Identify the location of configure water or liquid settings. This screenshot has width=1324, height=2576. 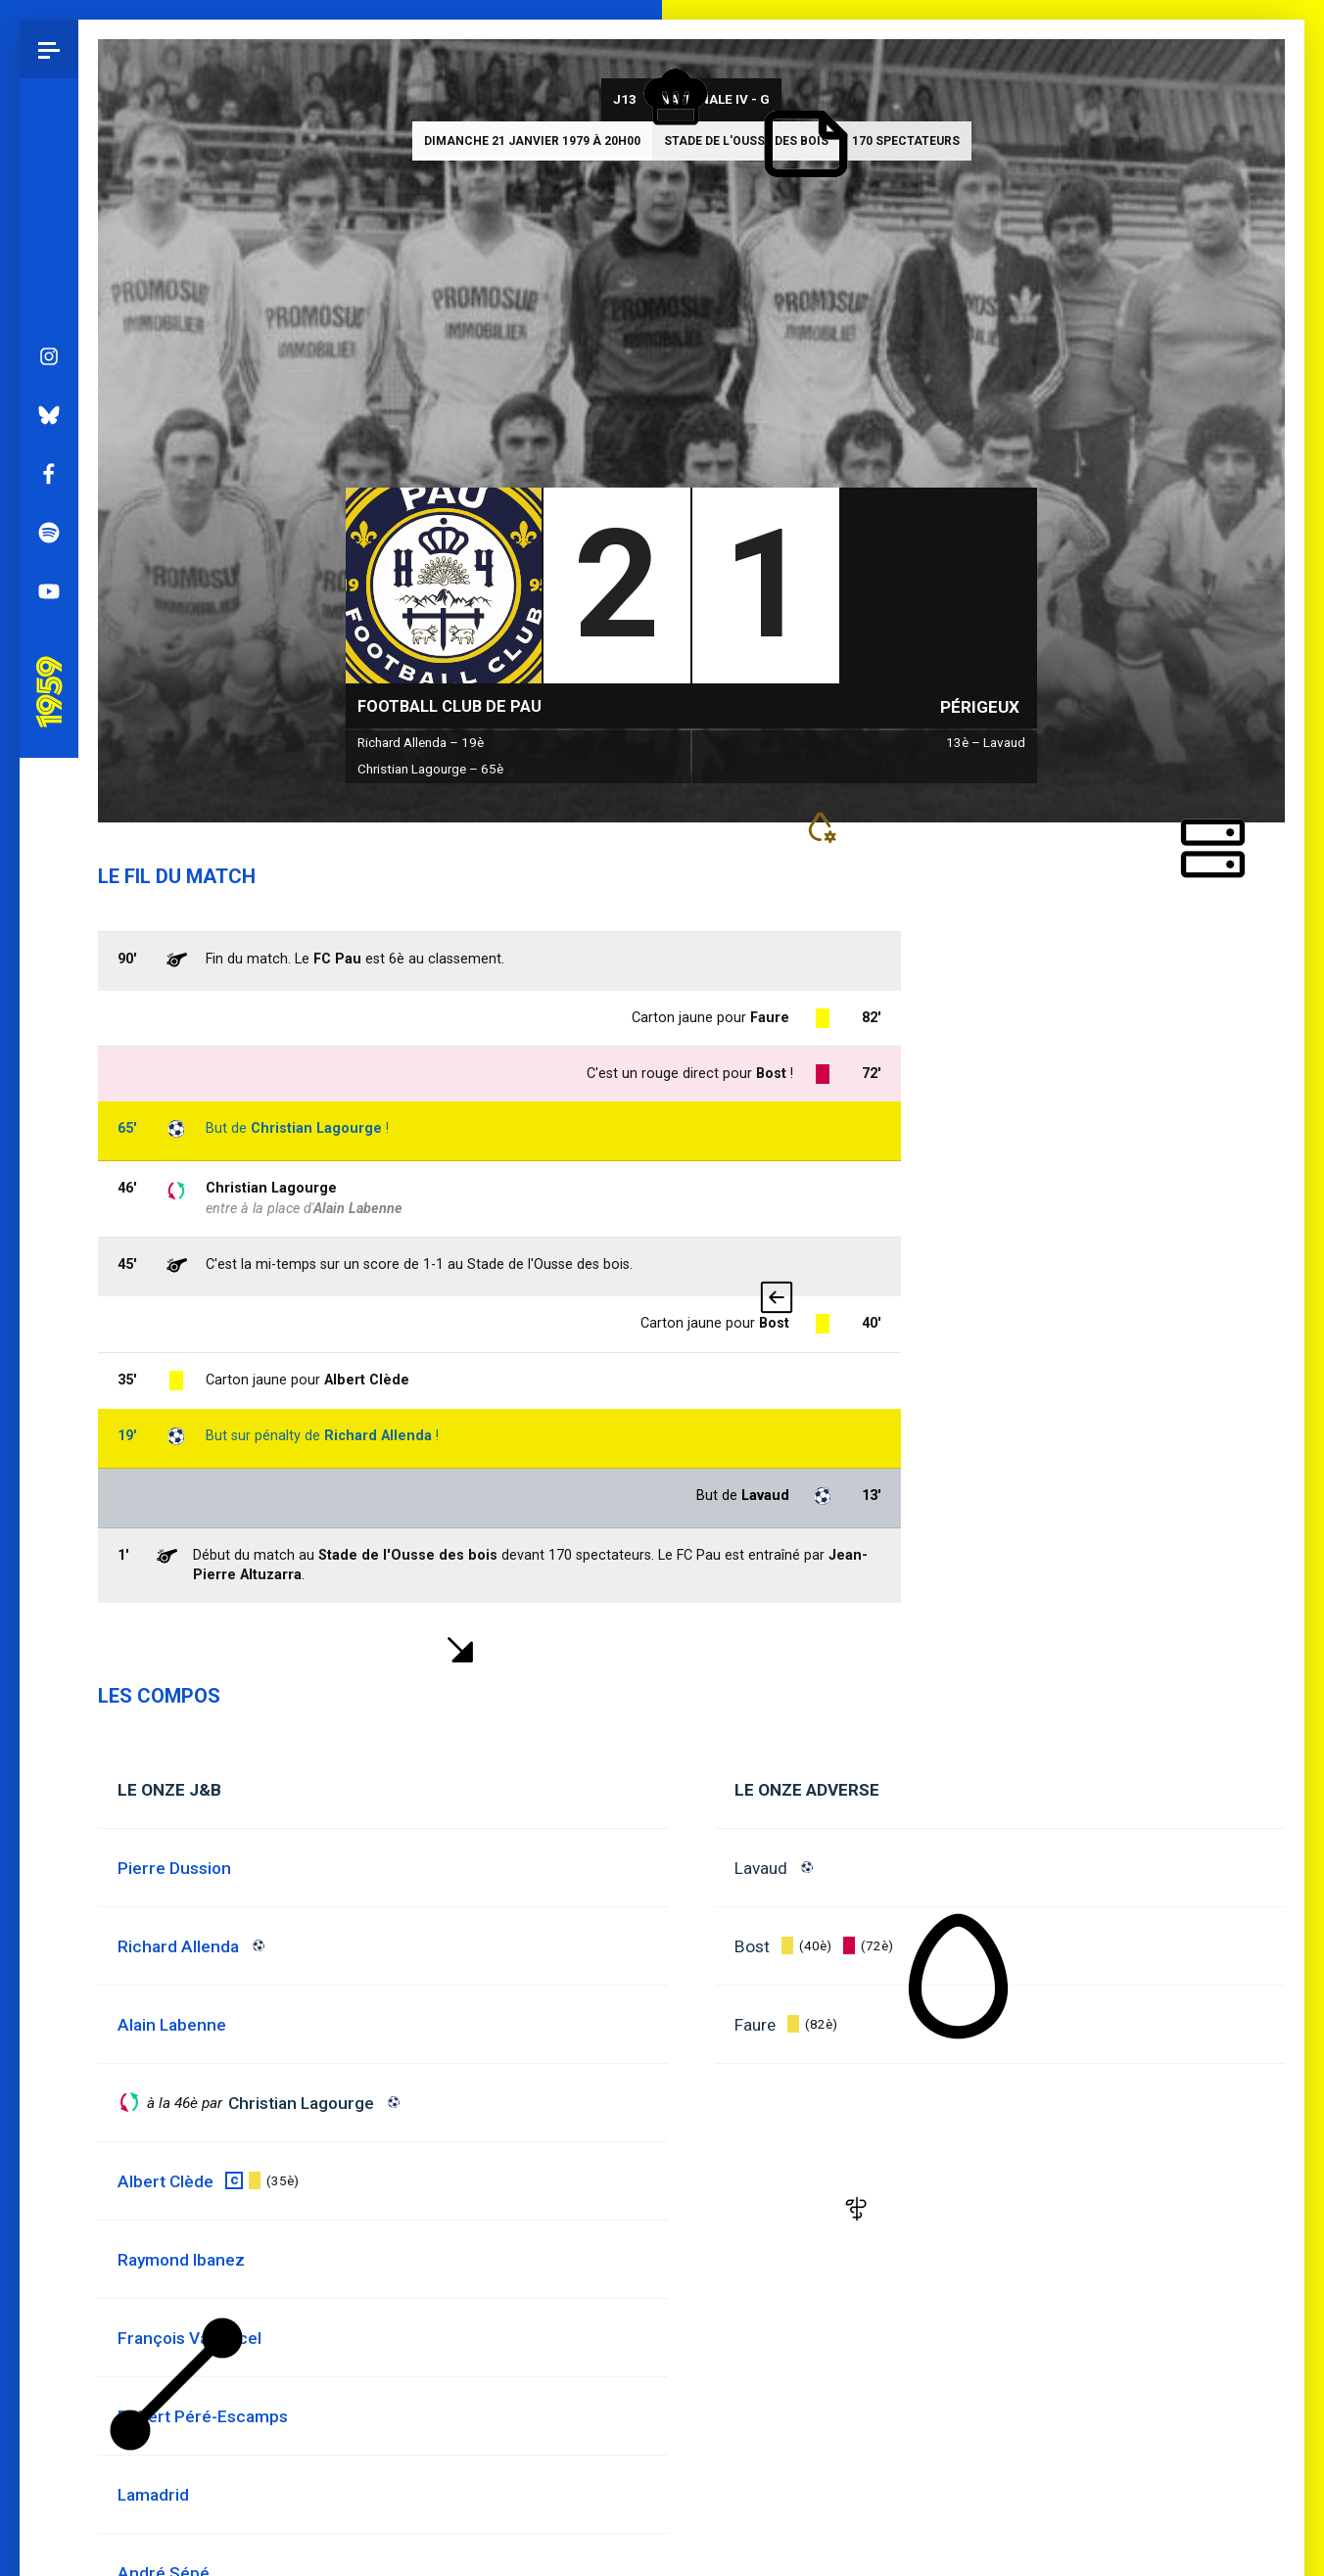
(820, 826).